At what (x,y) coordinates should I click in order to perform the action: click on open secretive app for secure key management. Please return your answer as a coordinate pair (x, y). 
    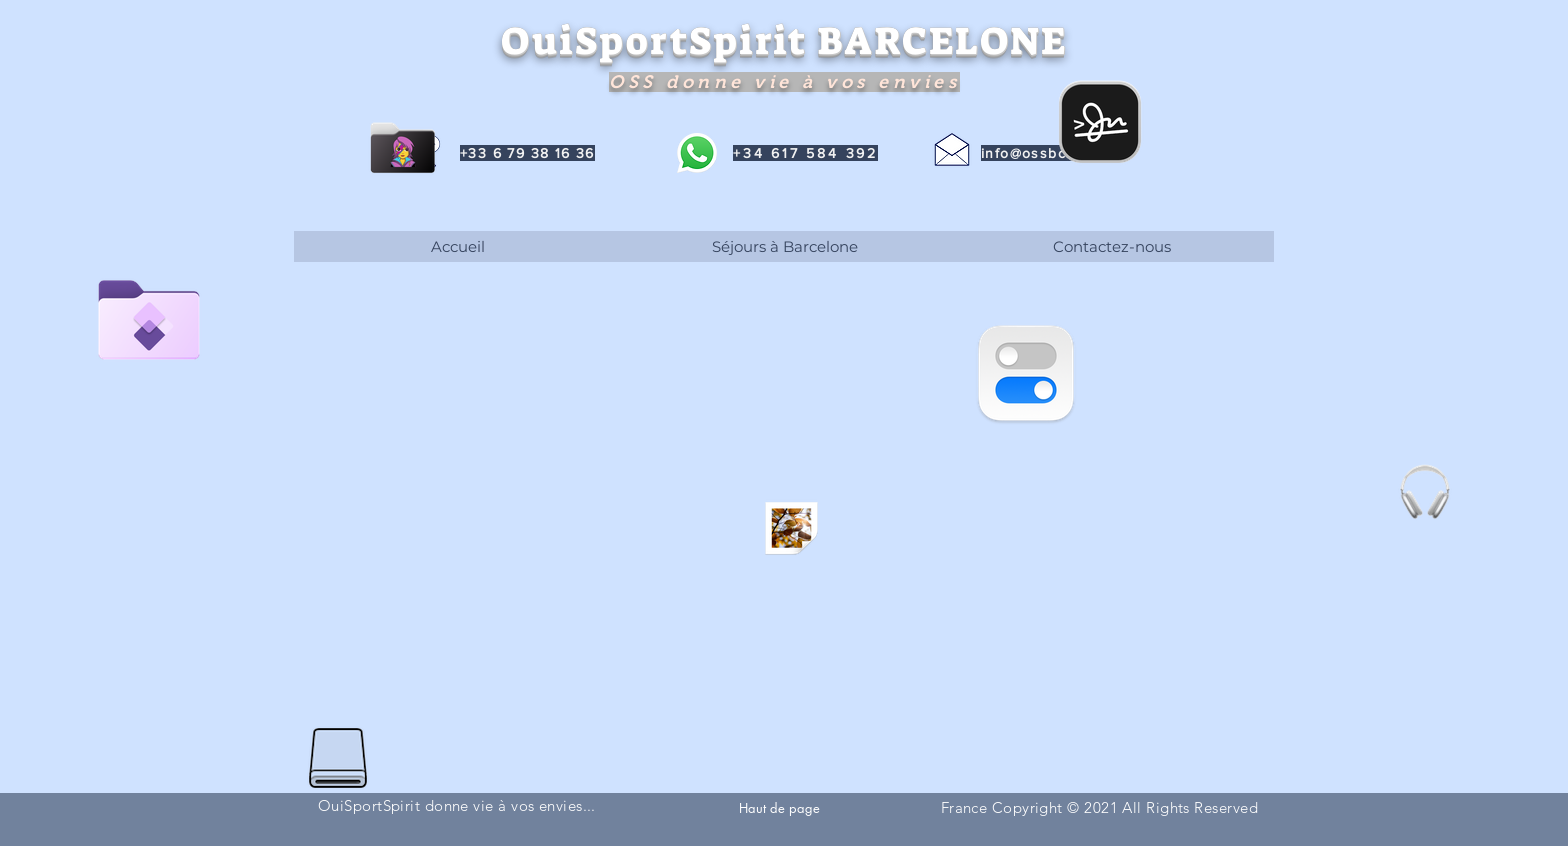
    Looking at the image, I should click on (1100, 122).